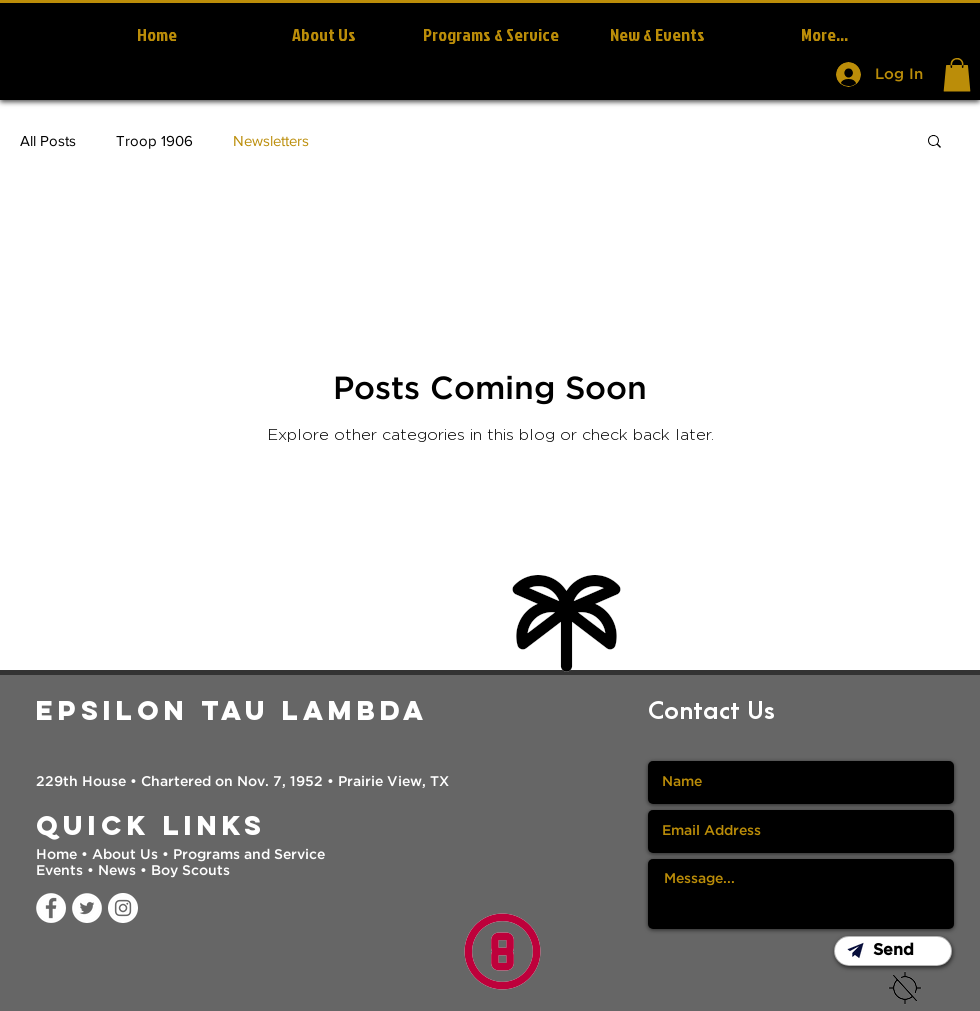 Image resolution: width=980 pixels, height=1011 pixels. Describe the element at coordinates (502, 951) in the screenshot. I see `indicates step 8 in a multi-step process` at that location.